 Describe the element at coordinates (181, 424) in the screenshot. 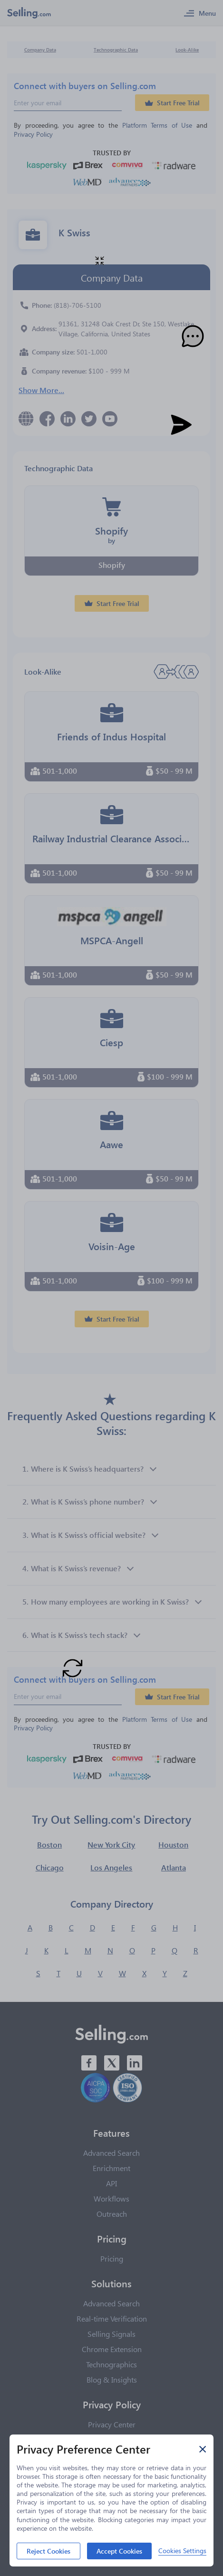

I see `send a message` at that location.